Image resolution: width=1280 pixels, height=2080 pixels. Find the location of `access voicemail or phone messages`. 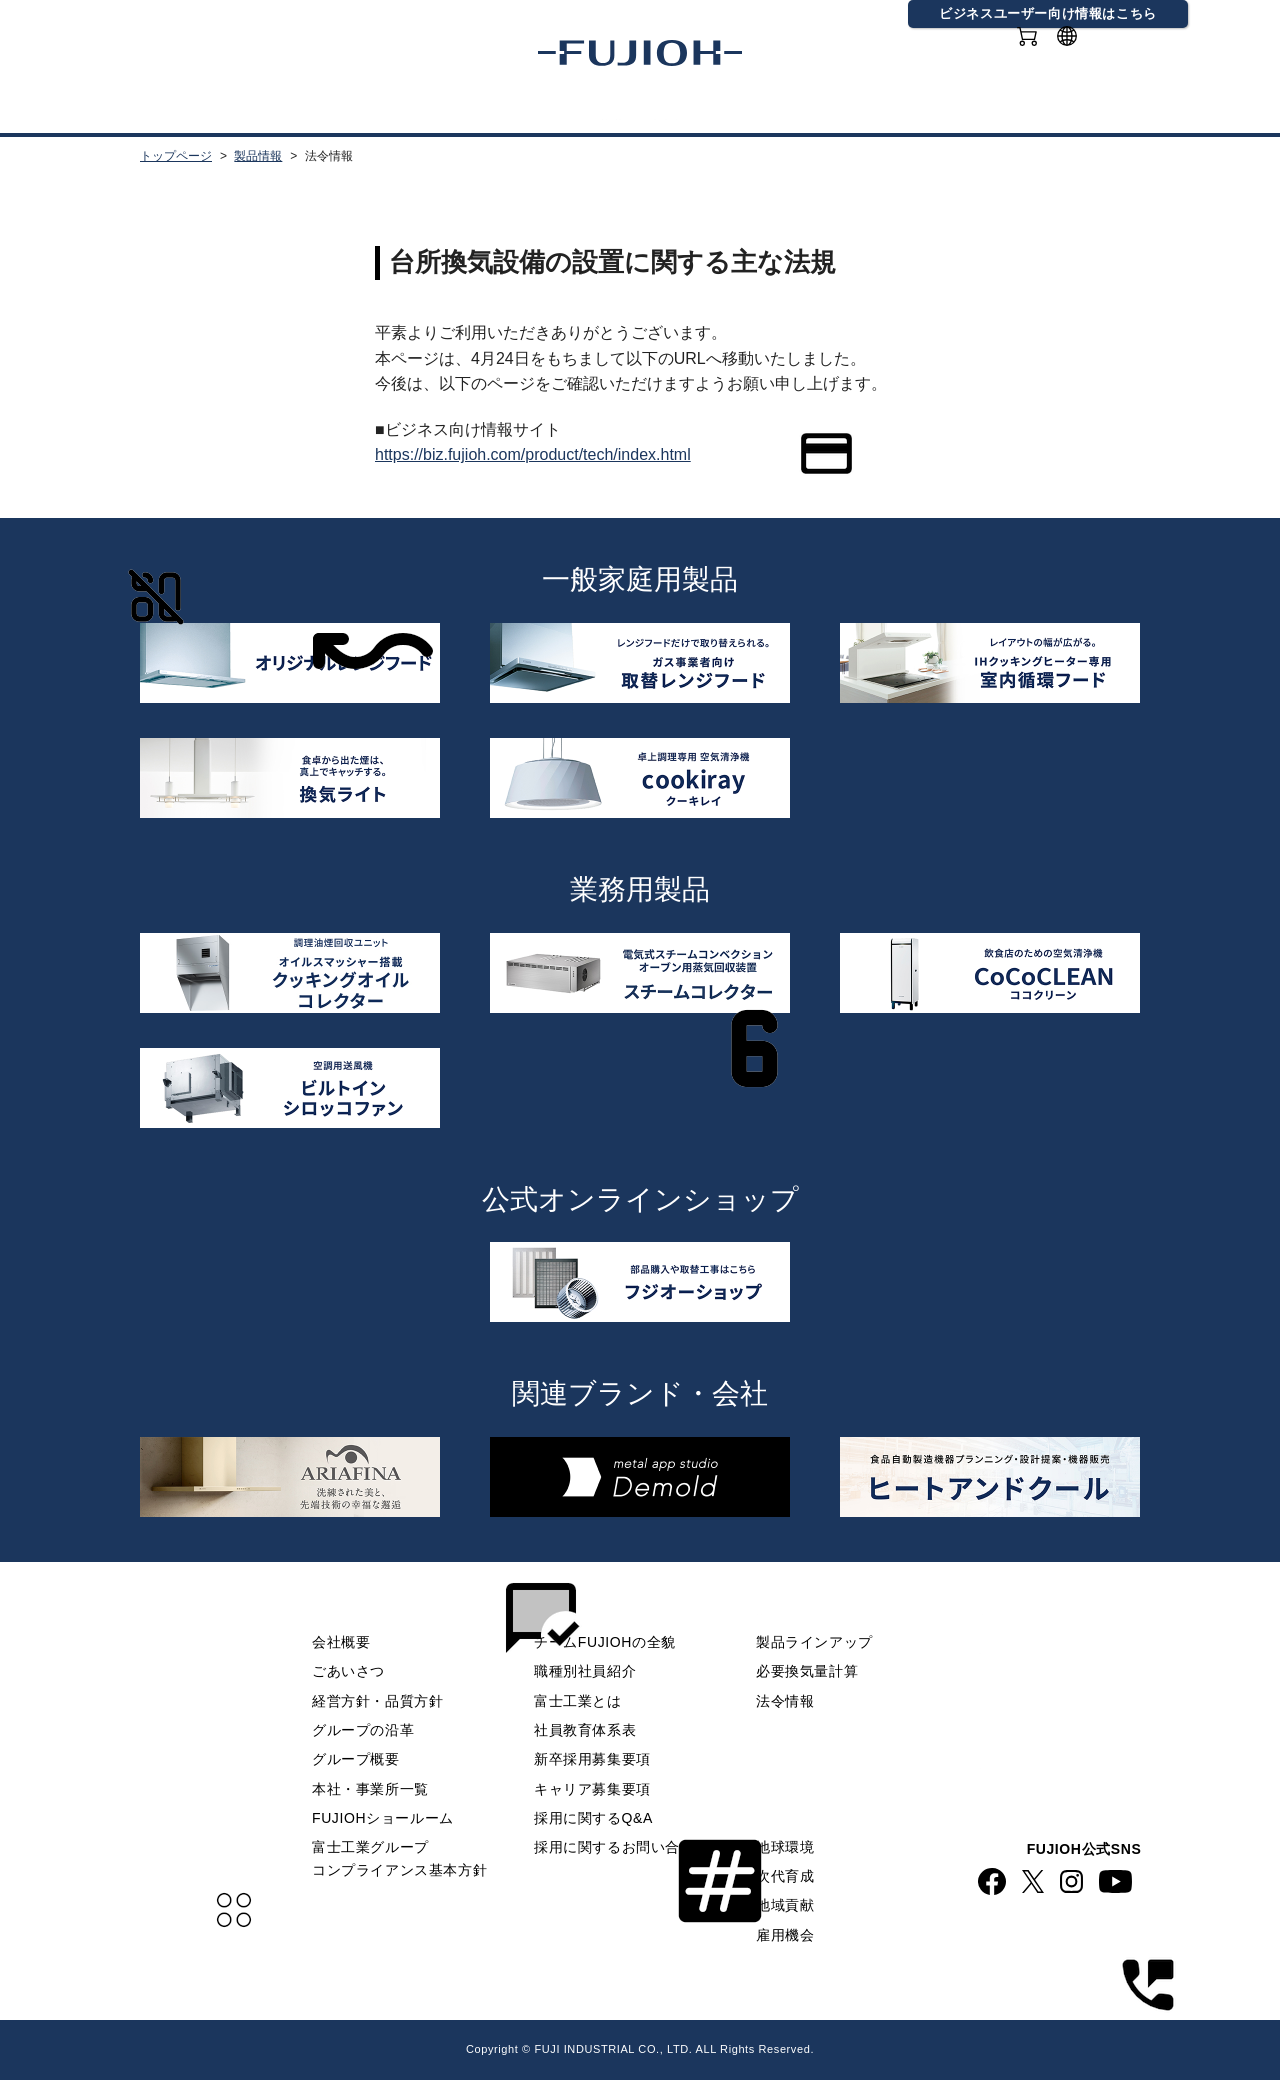

access voicemail or phone messages is located at coordinates (1148, 1985).